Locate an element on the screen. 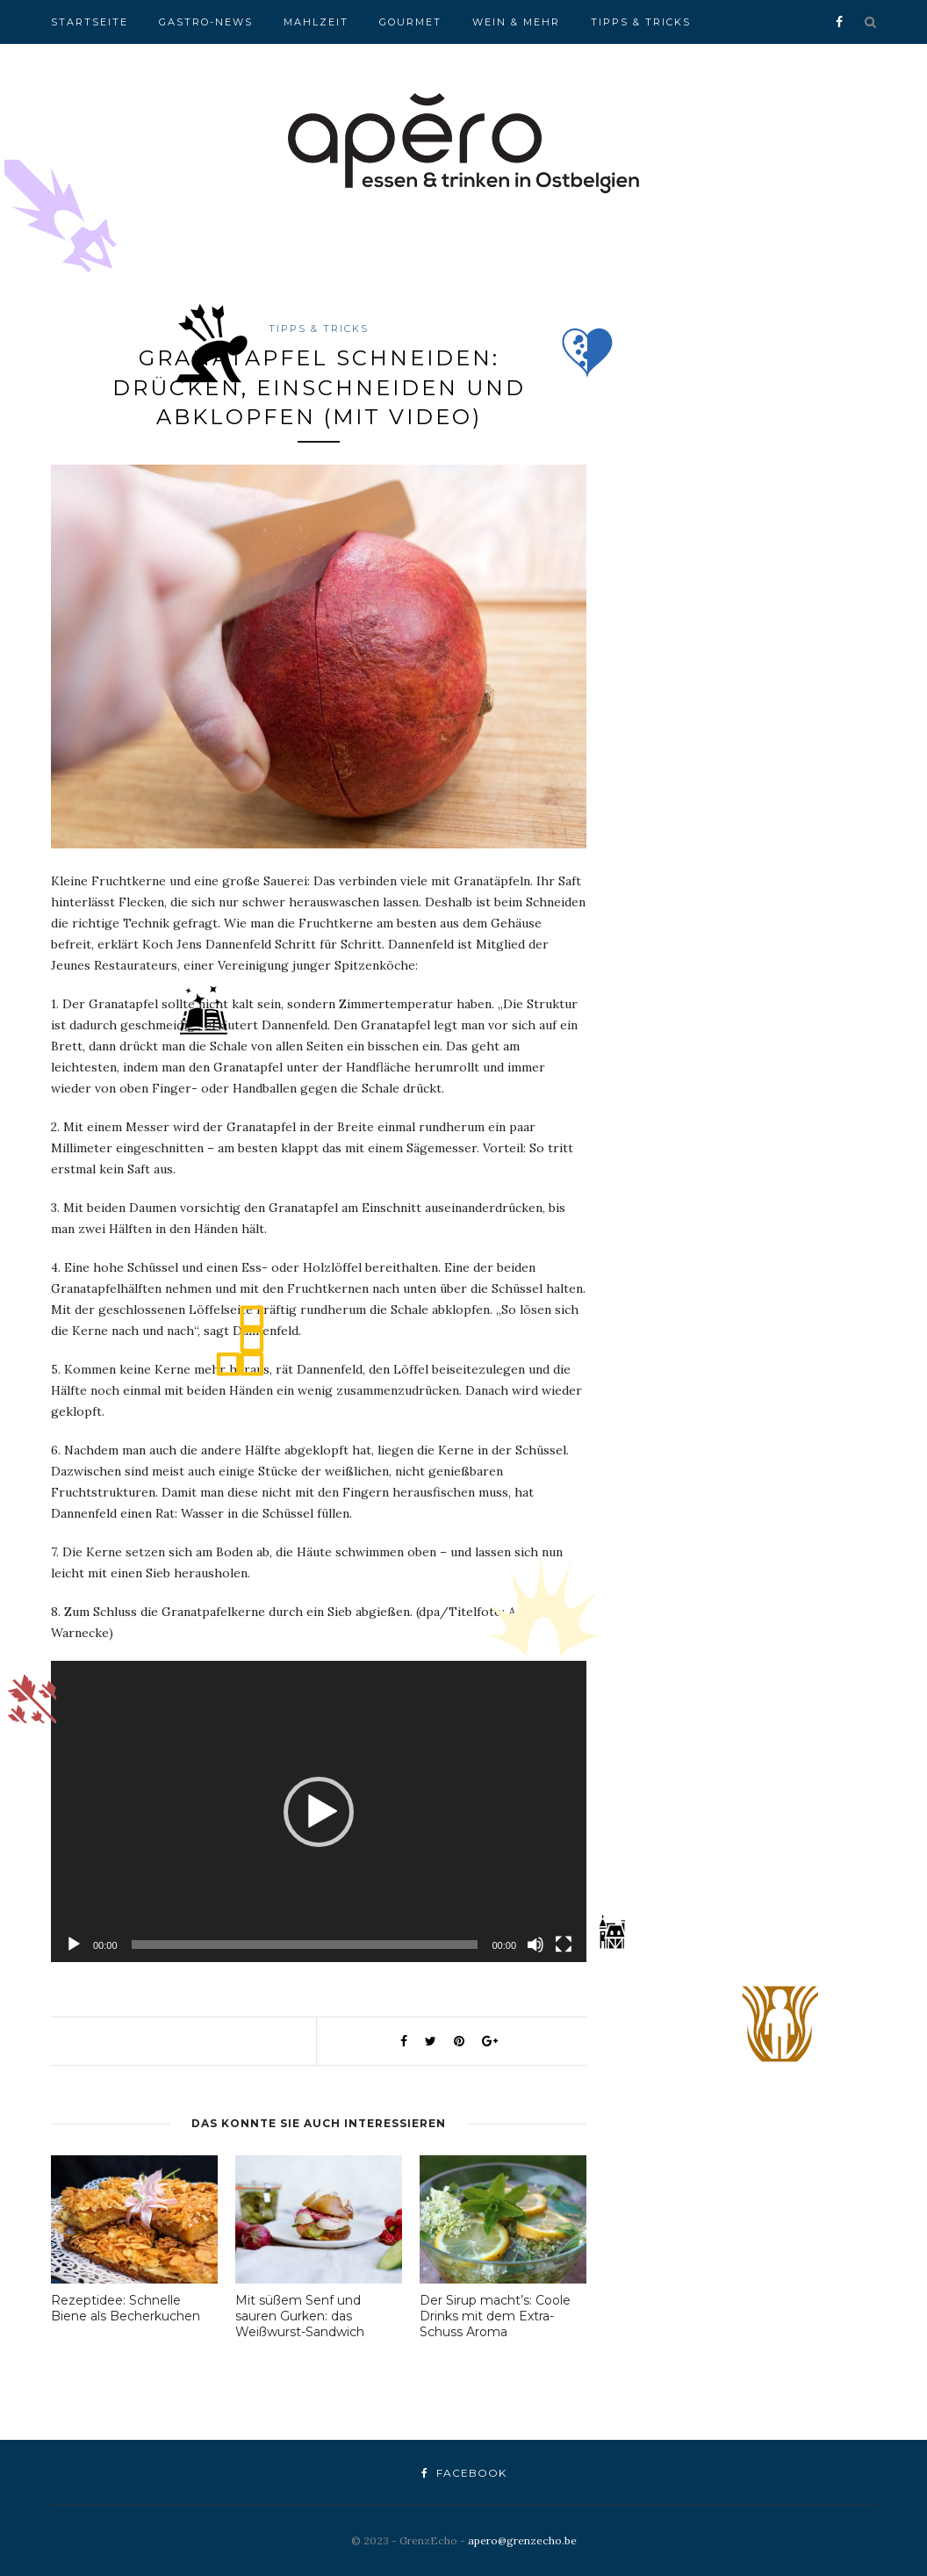 This screenshot has height=2576, width=927. launch multiple projectiles or arrows is located at coordinates (32, 1699).